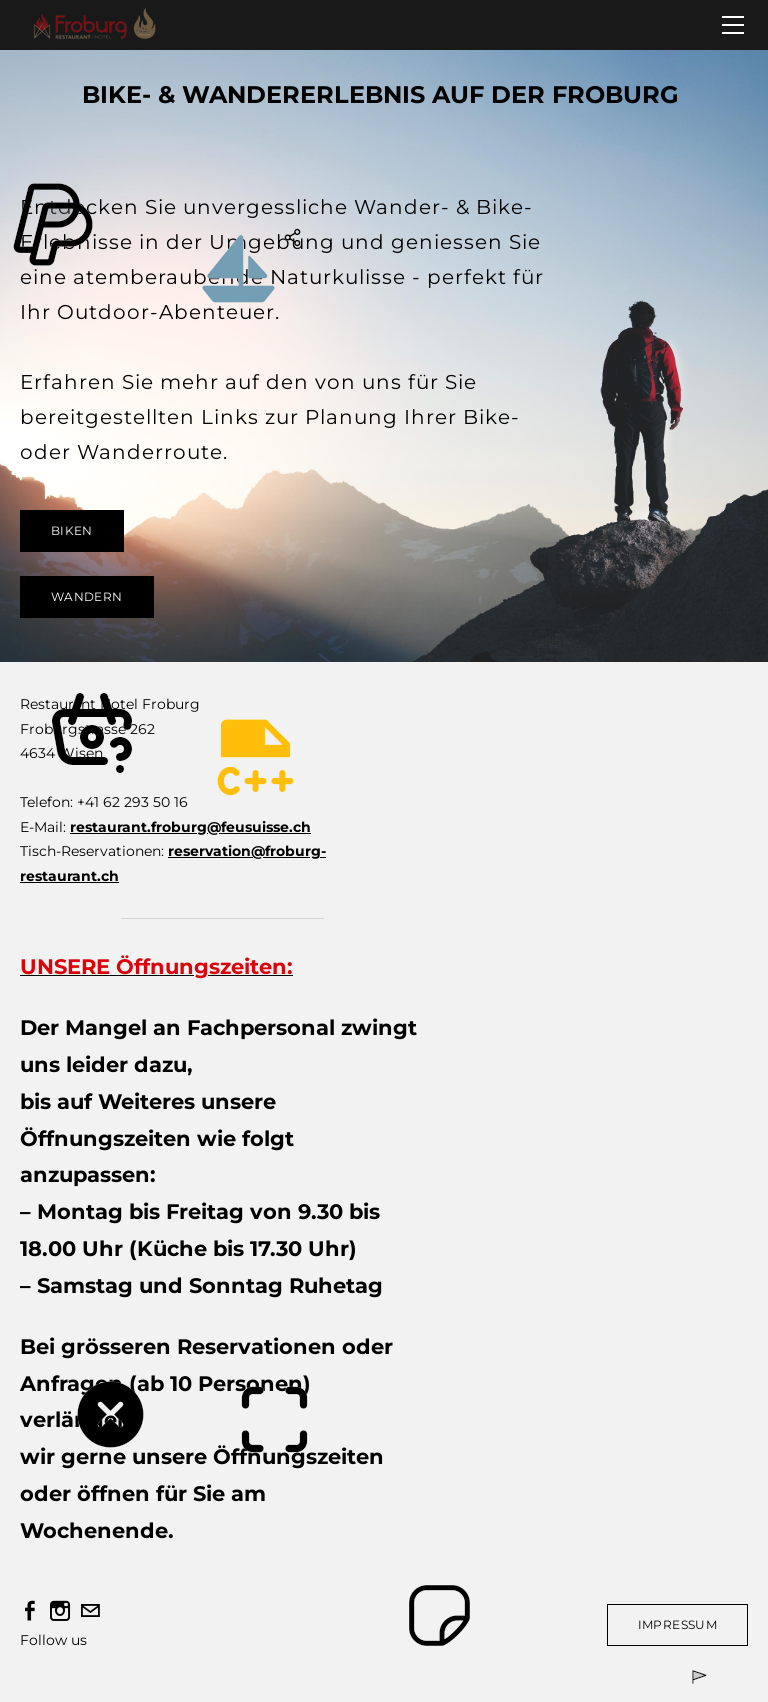  What do you see at coordinates (439, 1615) in the screenshot?
I see `add a sticker to your message` at bounding box center [439, 1615].